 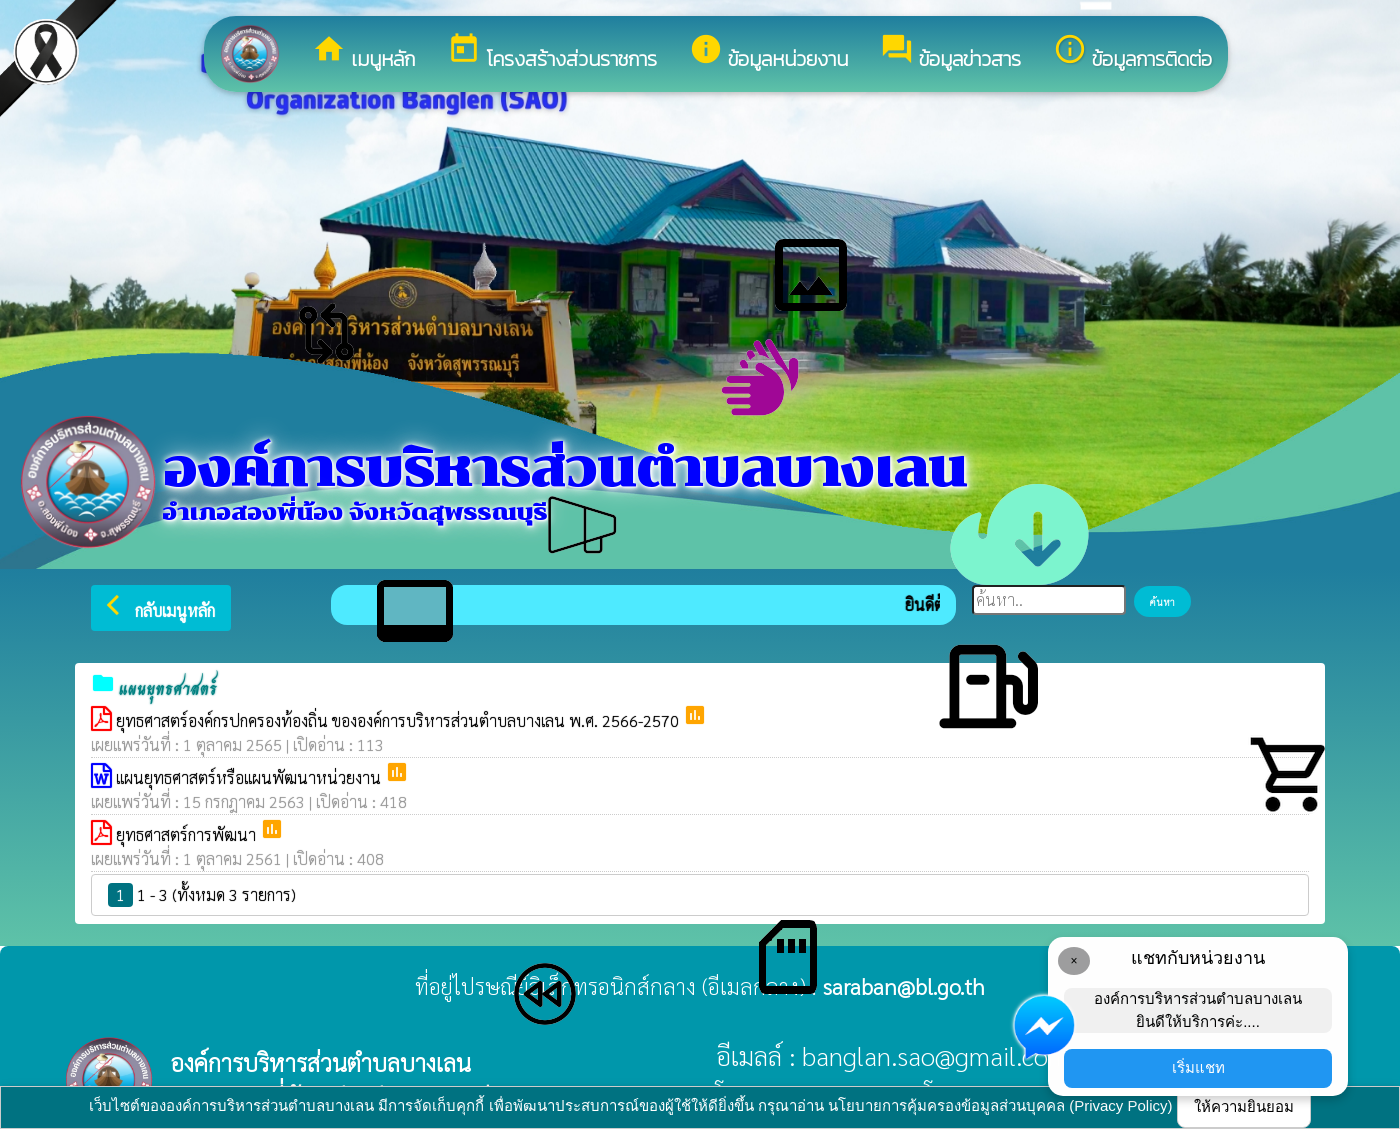 I want to click on view original image without cropping, so click(x=811, y=275).